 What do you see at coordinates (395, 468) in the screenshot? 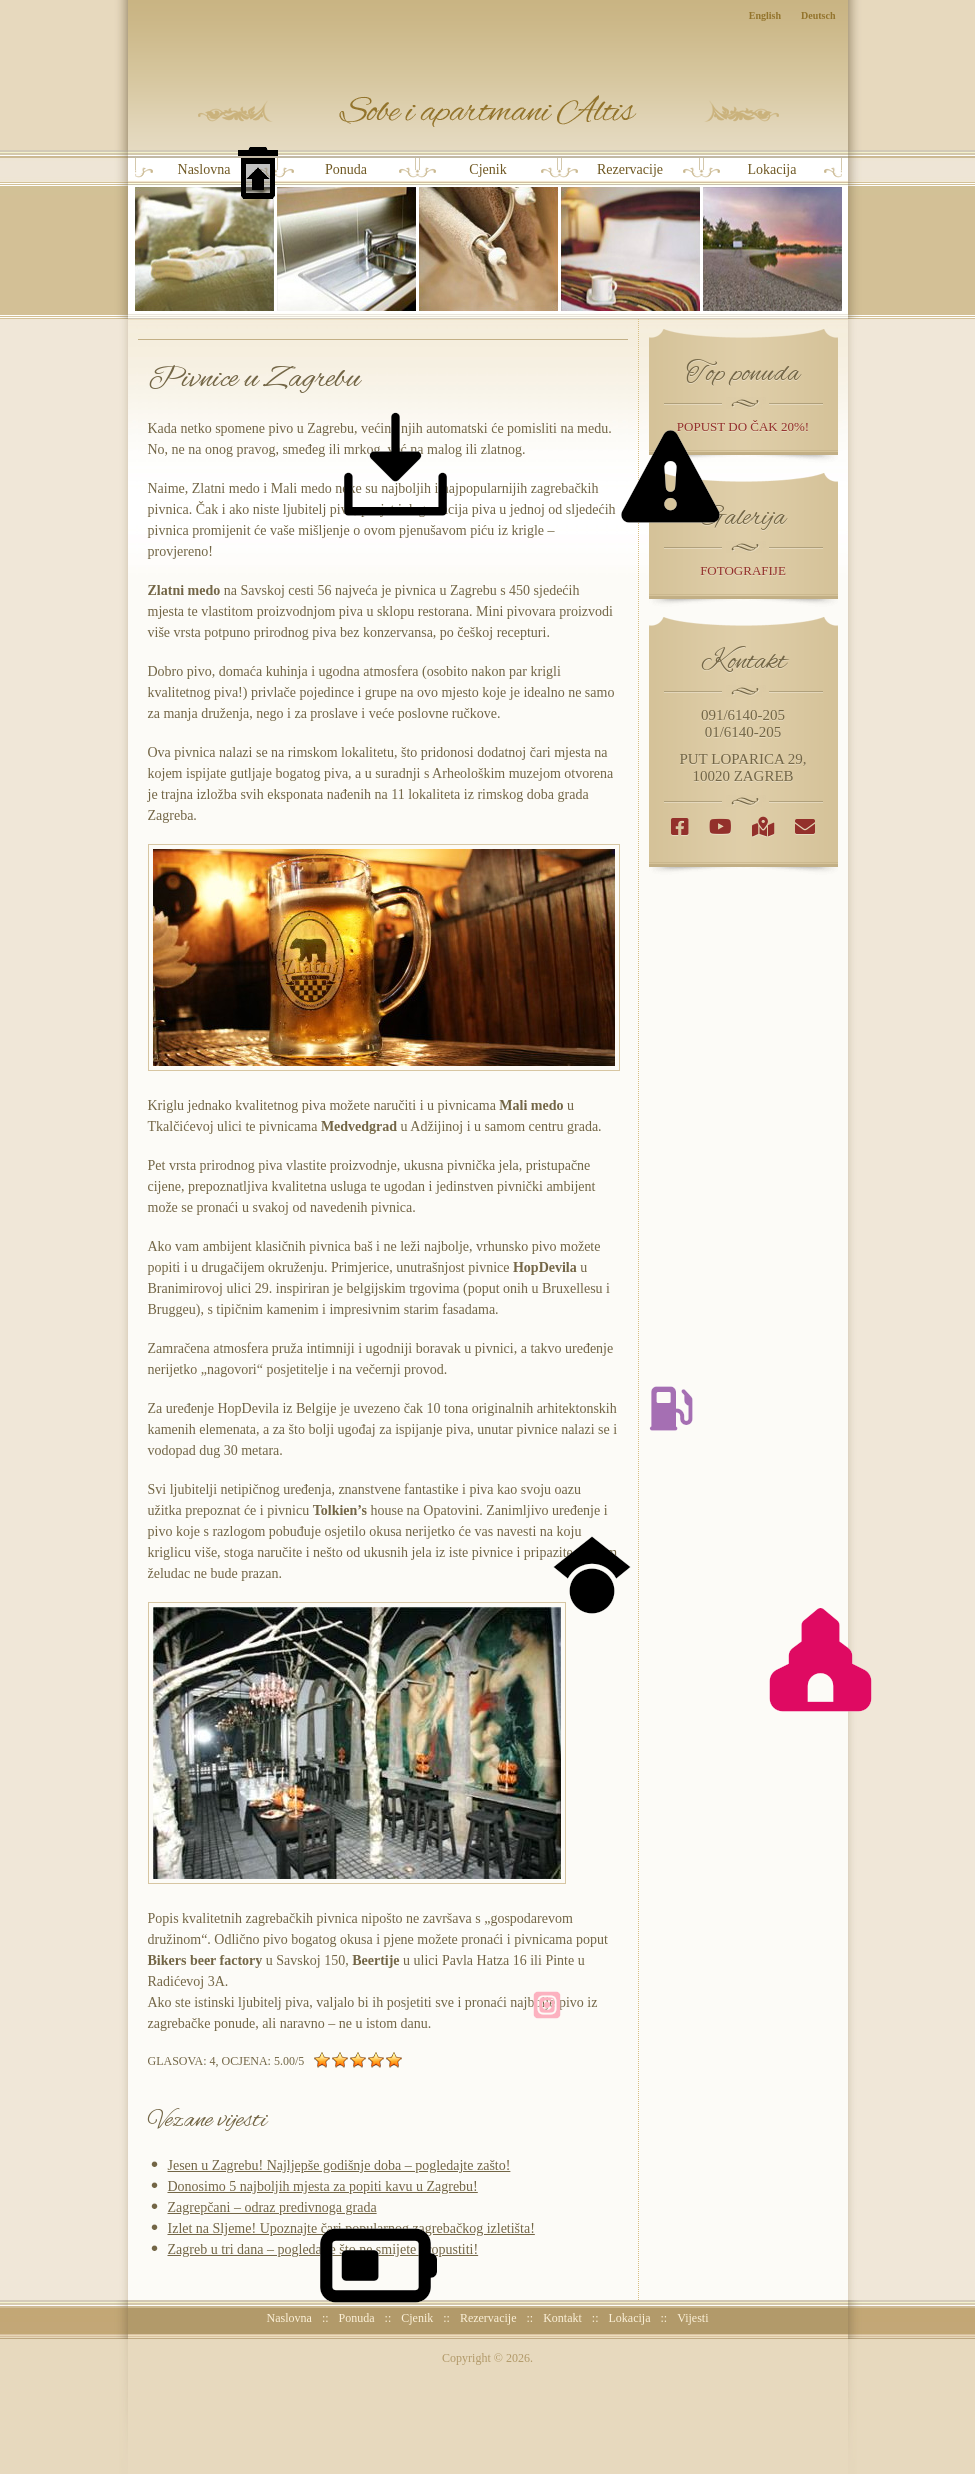
I see `download a file to your device` at bounding box center [395, 468].